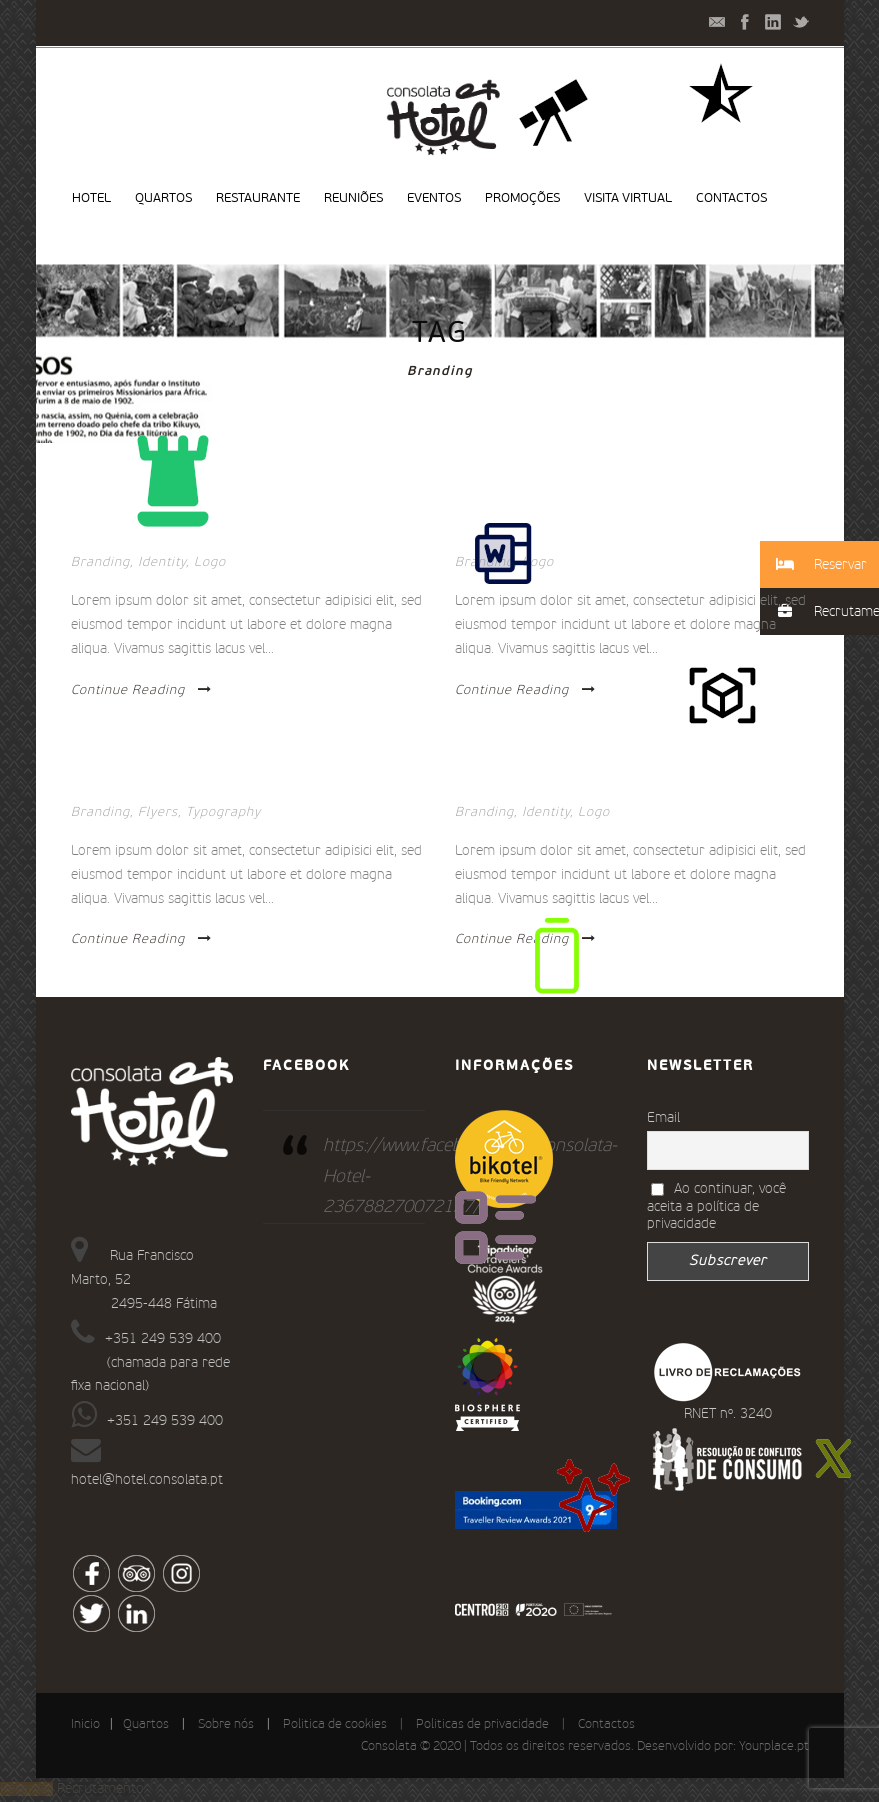  Describe the element at coordinates (721, 93) in the screenshot. I see `indicates a partial or half rating` at that location.